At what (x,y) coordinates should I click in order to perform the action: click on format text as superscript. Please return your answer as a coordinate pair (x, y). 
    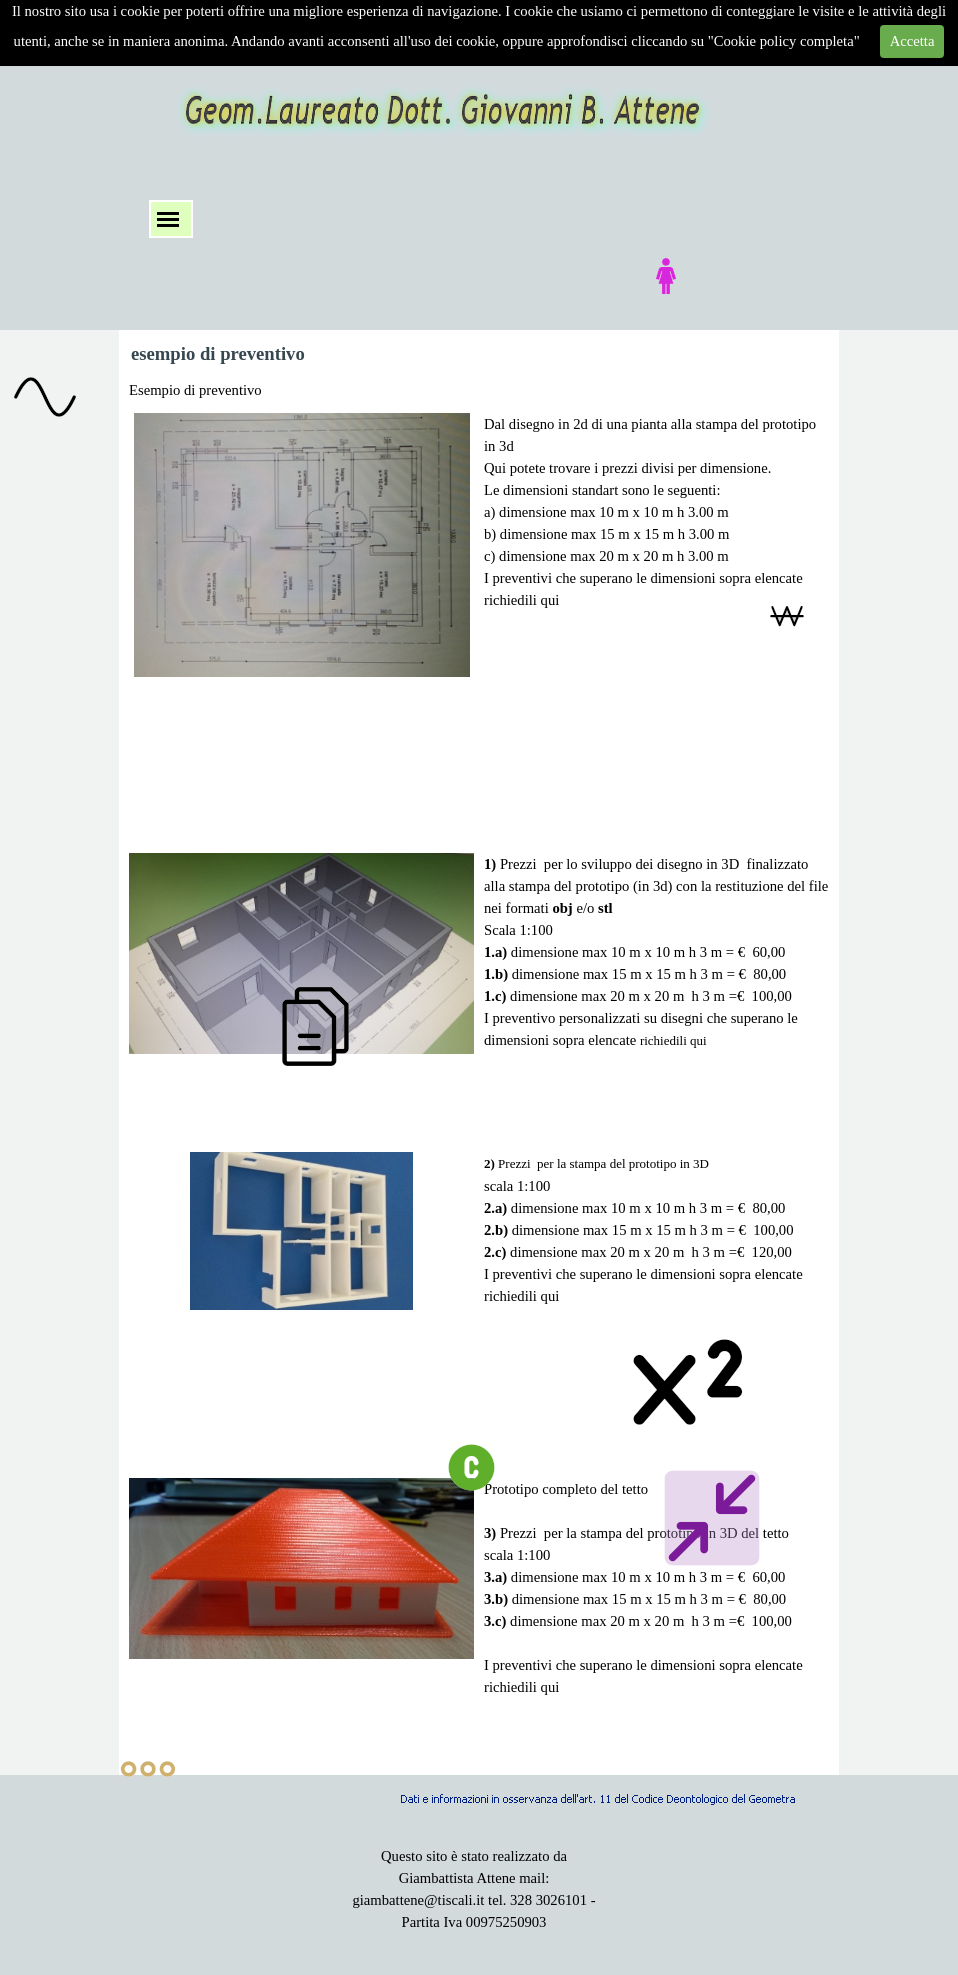
    Looking at the image, I should click on (682, 1384).